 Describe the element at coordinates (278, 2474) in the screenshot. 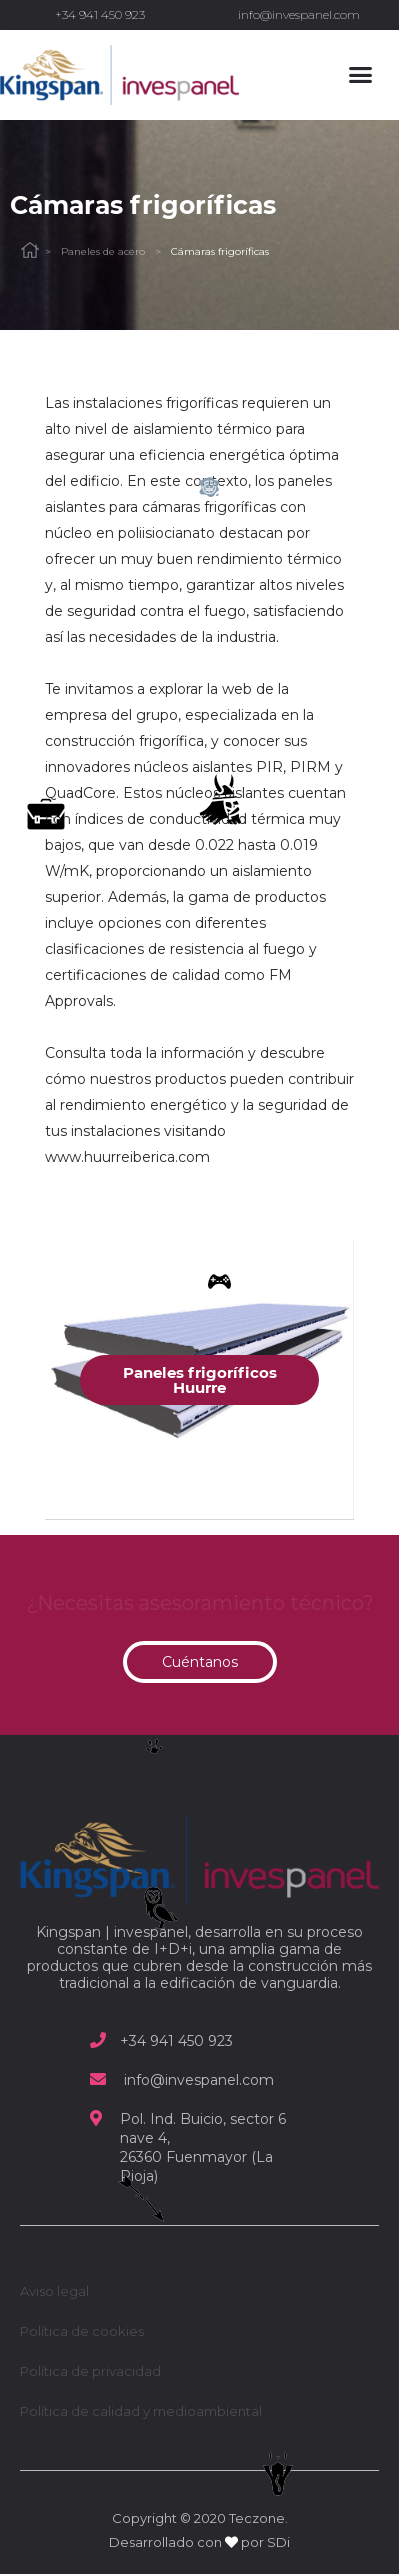

I see `cobra character or enemy type in a game` at that location.